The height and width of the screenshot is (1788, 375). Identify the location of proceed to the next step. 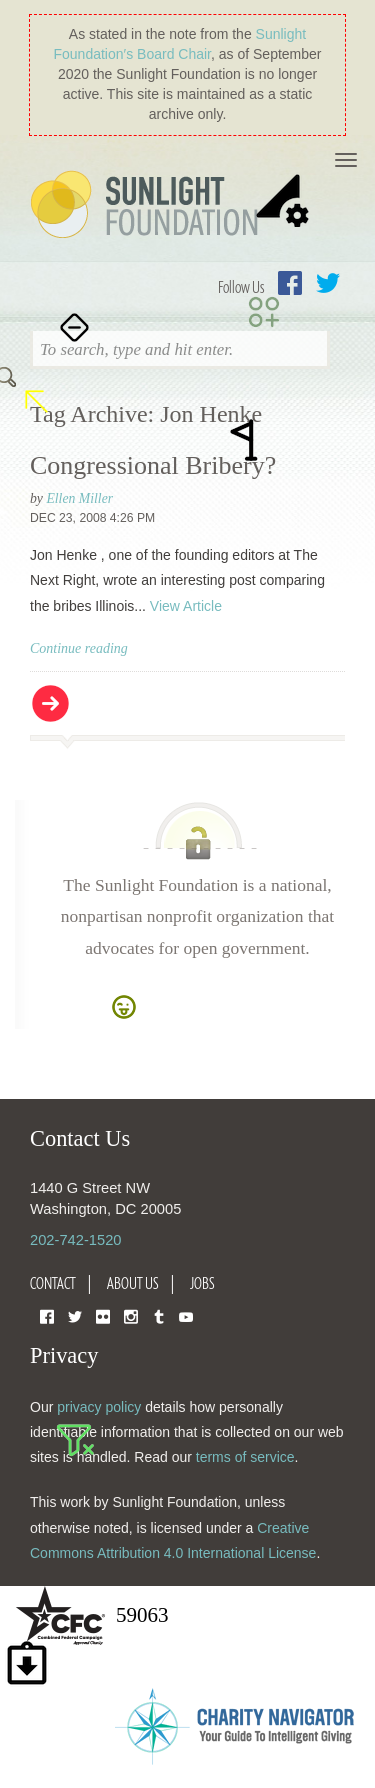
(50, 703).